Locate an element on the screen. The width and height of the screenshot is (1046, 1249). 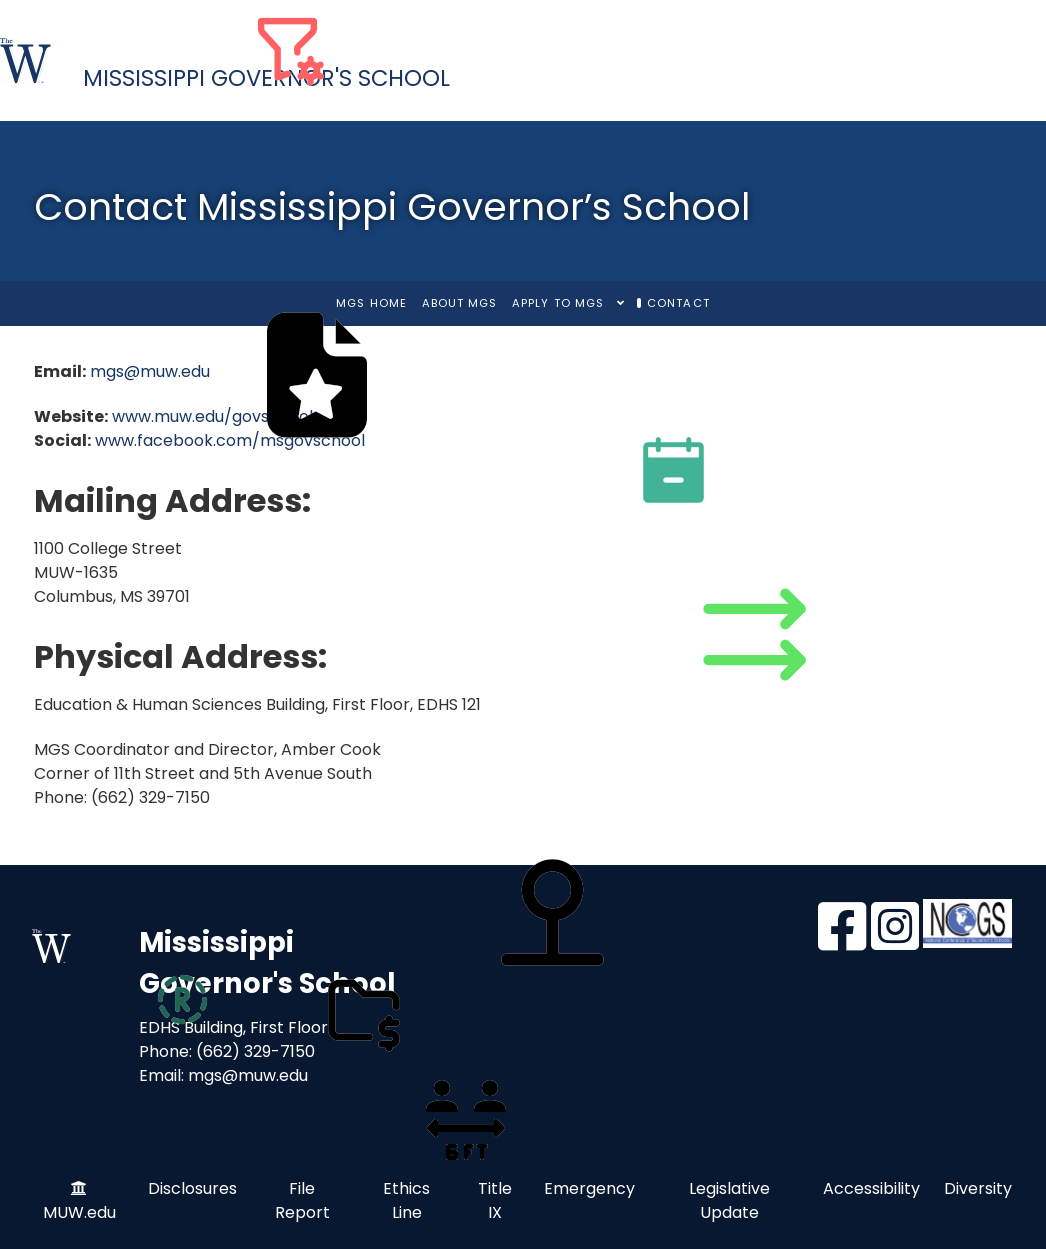
configure filter settings is located at coordinates (287, 47).